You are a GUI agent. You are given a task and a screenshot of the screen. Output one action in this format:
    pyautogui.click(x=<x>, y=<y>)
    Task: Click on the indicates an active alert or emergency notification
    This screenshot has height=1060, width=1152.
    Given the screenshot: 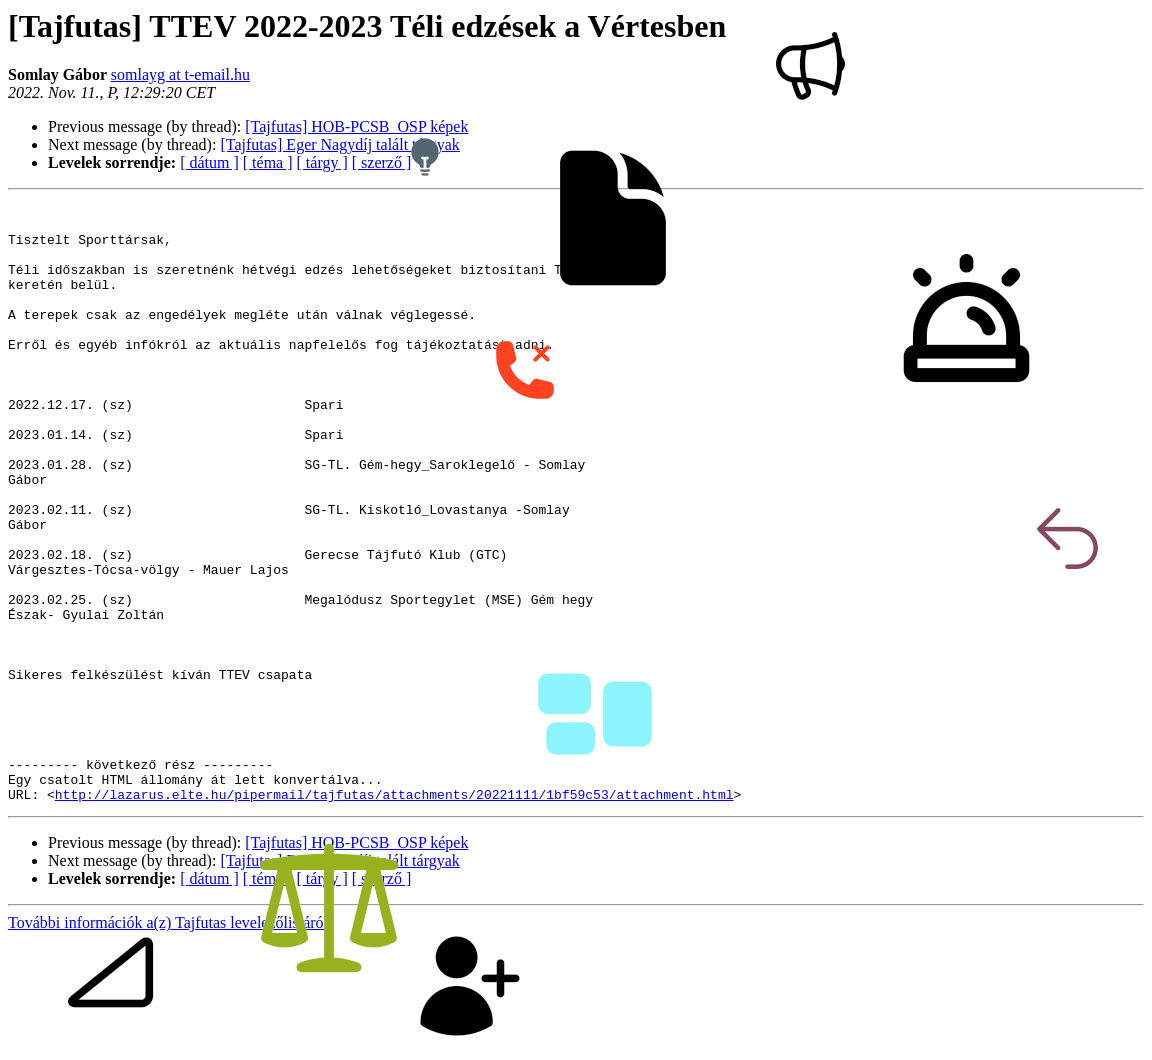 What is the action you would take?
    pyautogui.click(x=966, y=328)
    